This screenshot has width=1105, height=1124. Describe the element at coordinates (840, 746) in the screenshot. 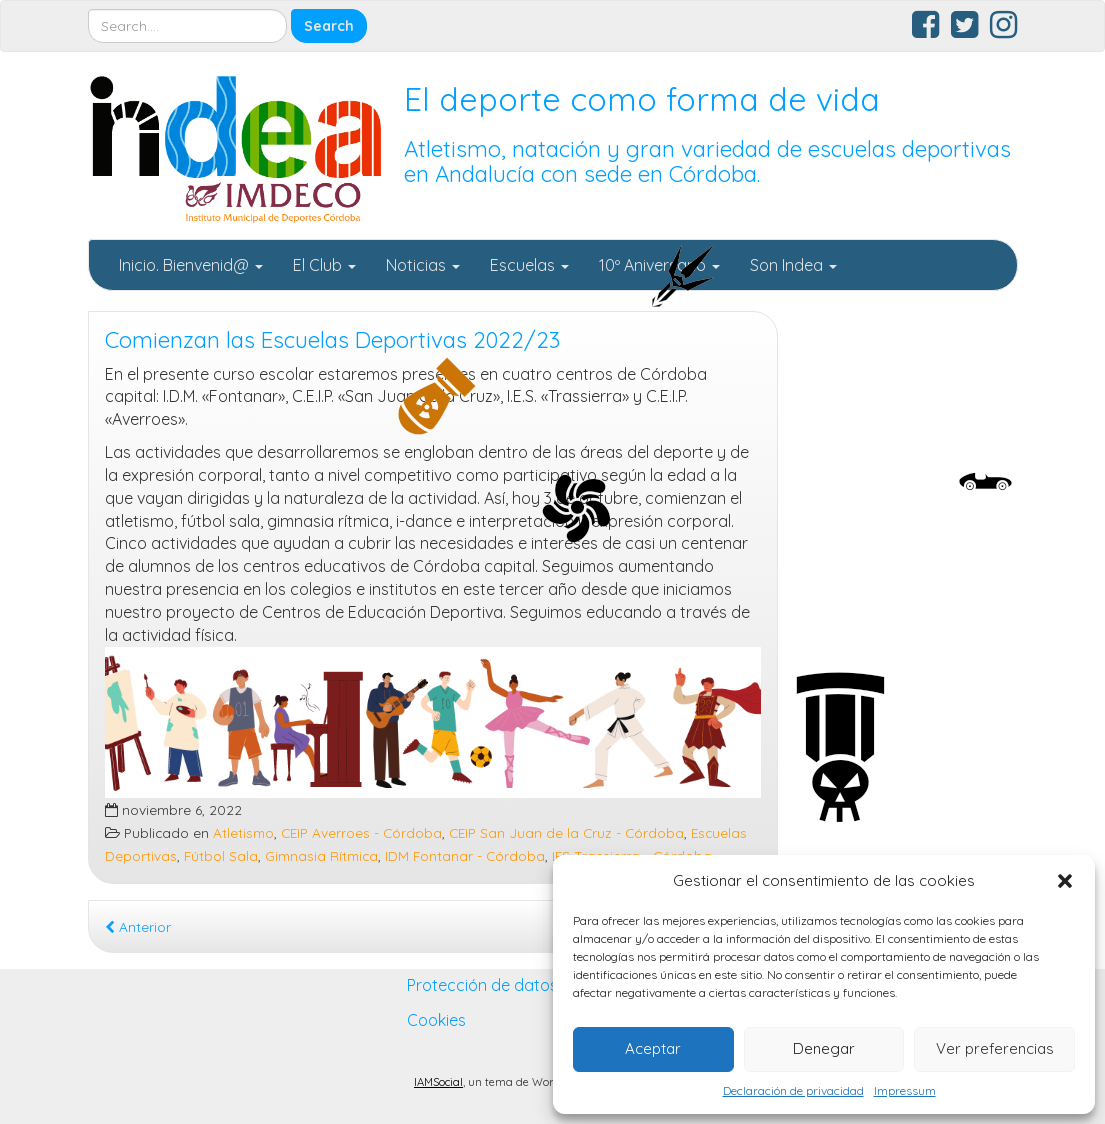

I see `achievement unlocked for defeating enemies` at that location.